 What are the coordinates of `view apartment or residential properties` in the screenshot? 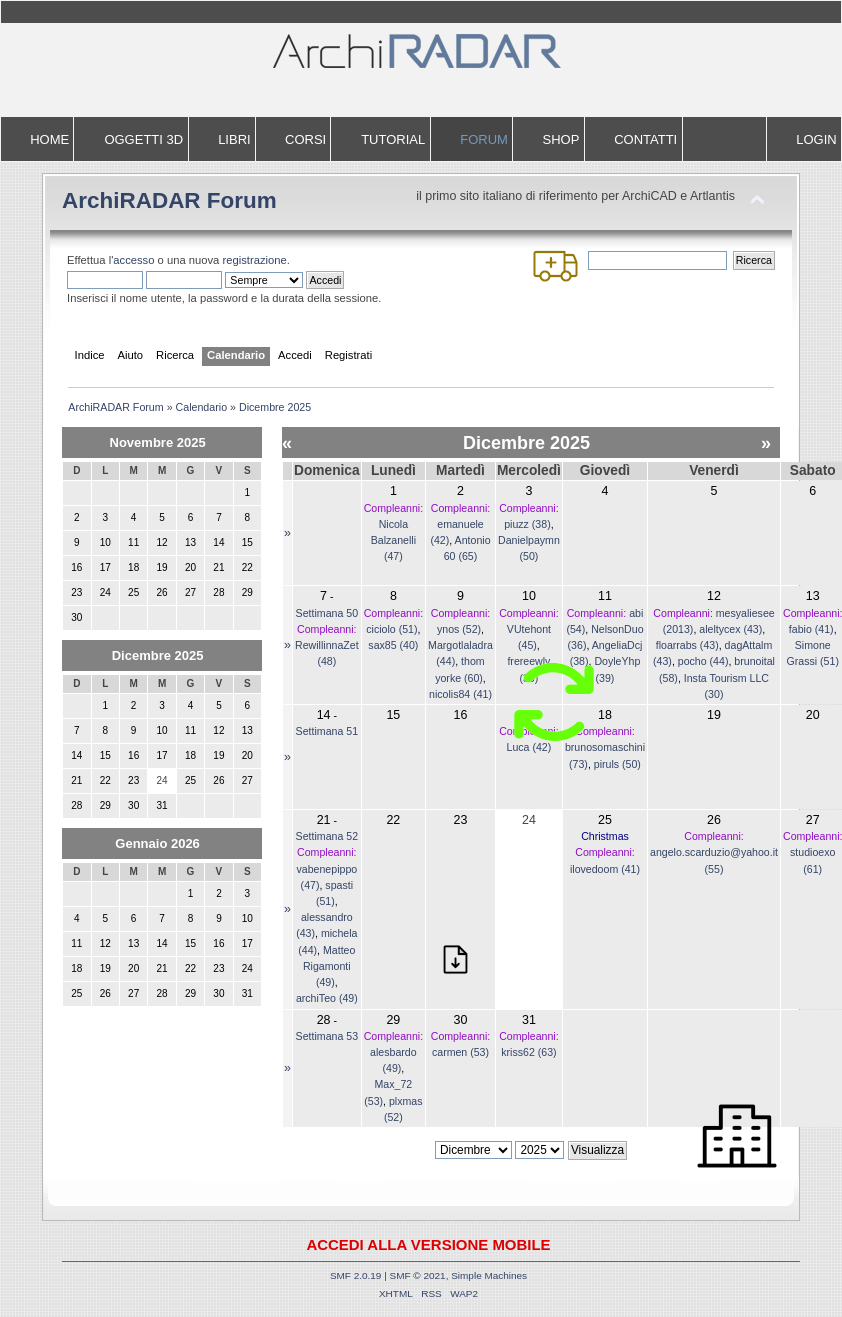 It's located at (737, 1136).